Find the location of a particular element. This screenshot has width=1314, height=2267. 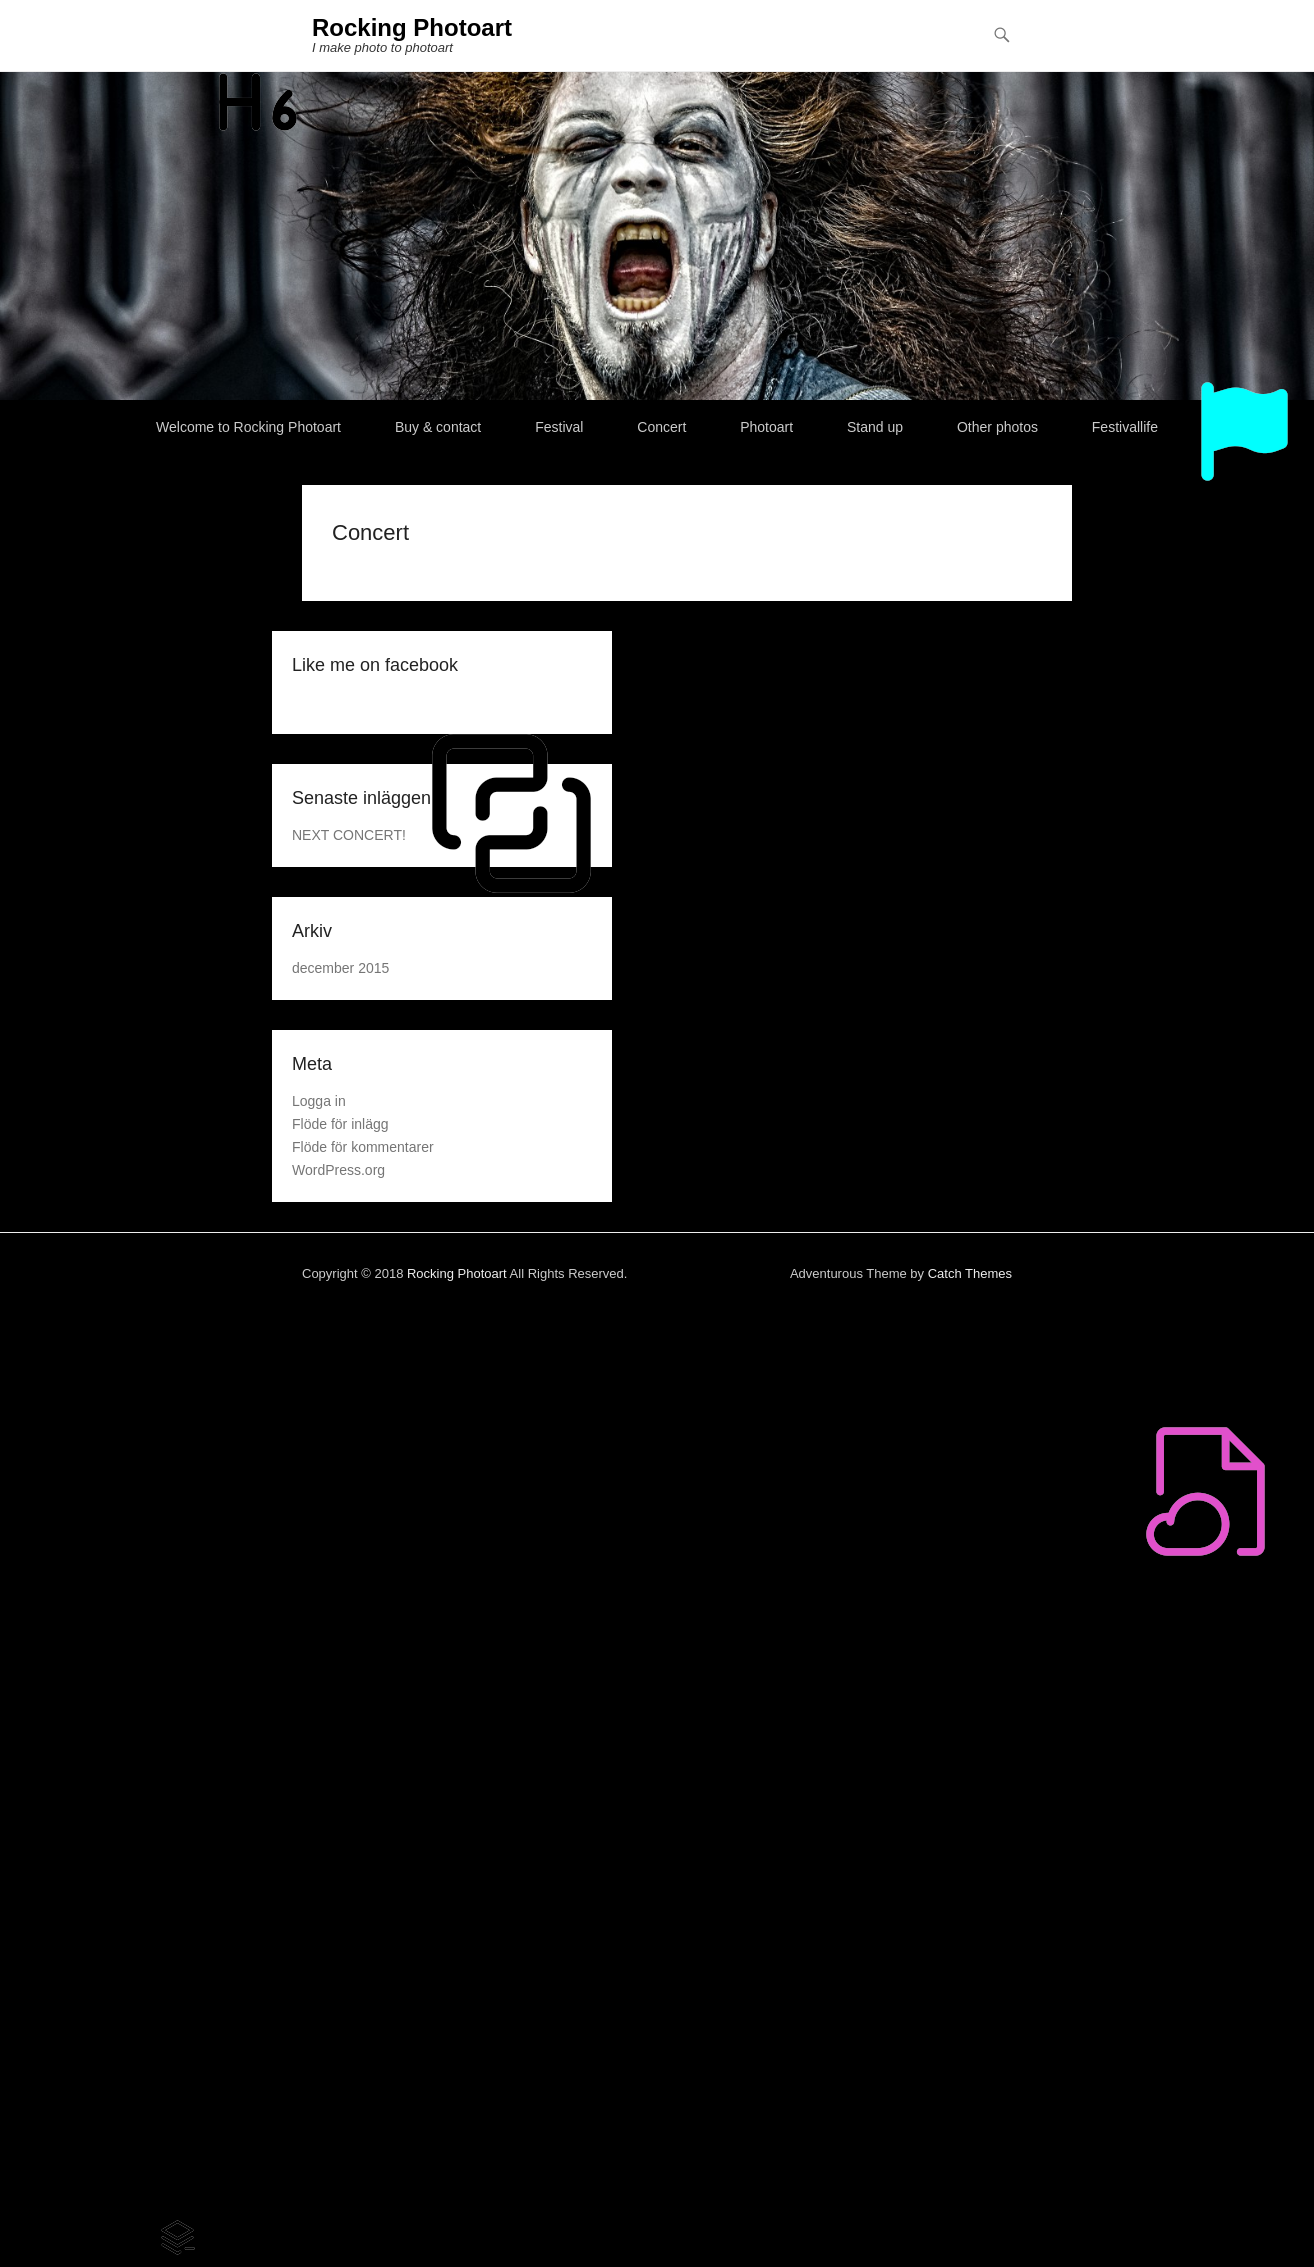

access cloud-stored files is located at coordinates (1210, 1491).